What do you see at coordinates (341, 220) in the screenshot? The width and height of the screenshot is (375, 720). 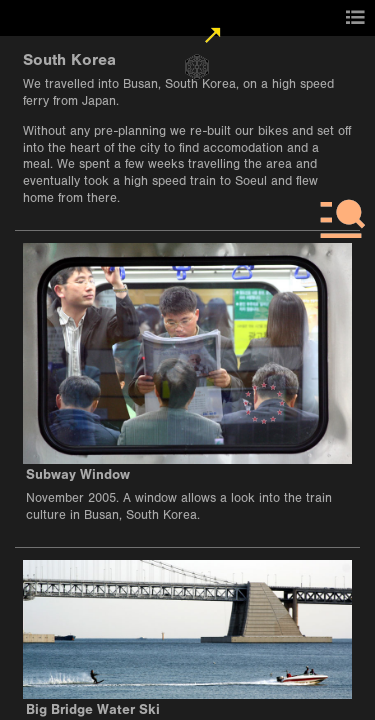 I see `search within menu options` at bounding box center [341, 220].